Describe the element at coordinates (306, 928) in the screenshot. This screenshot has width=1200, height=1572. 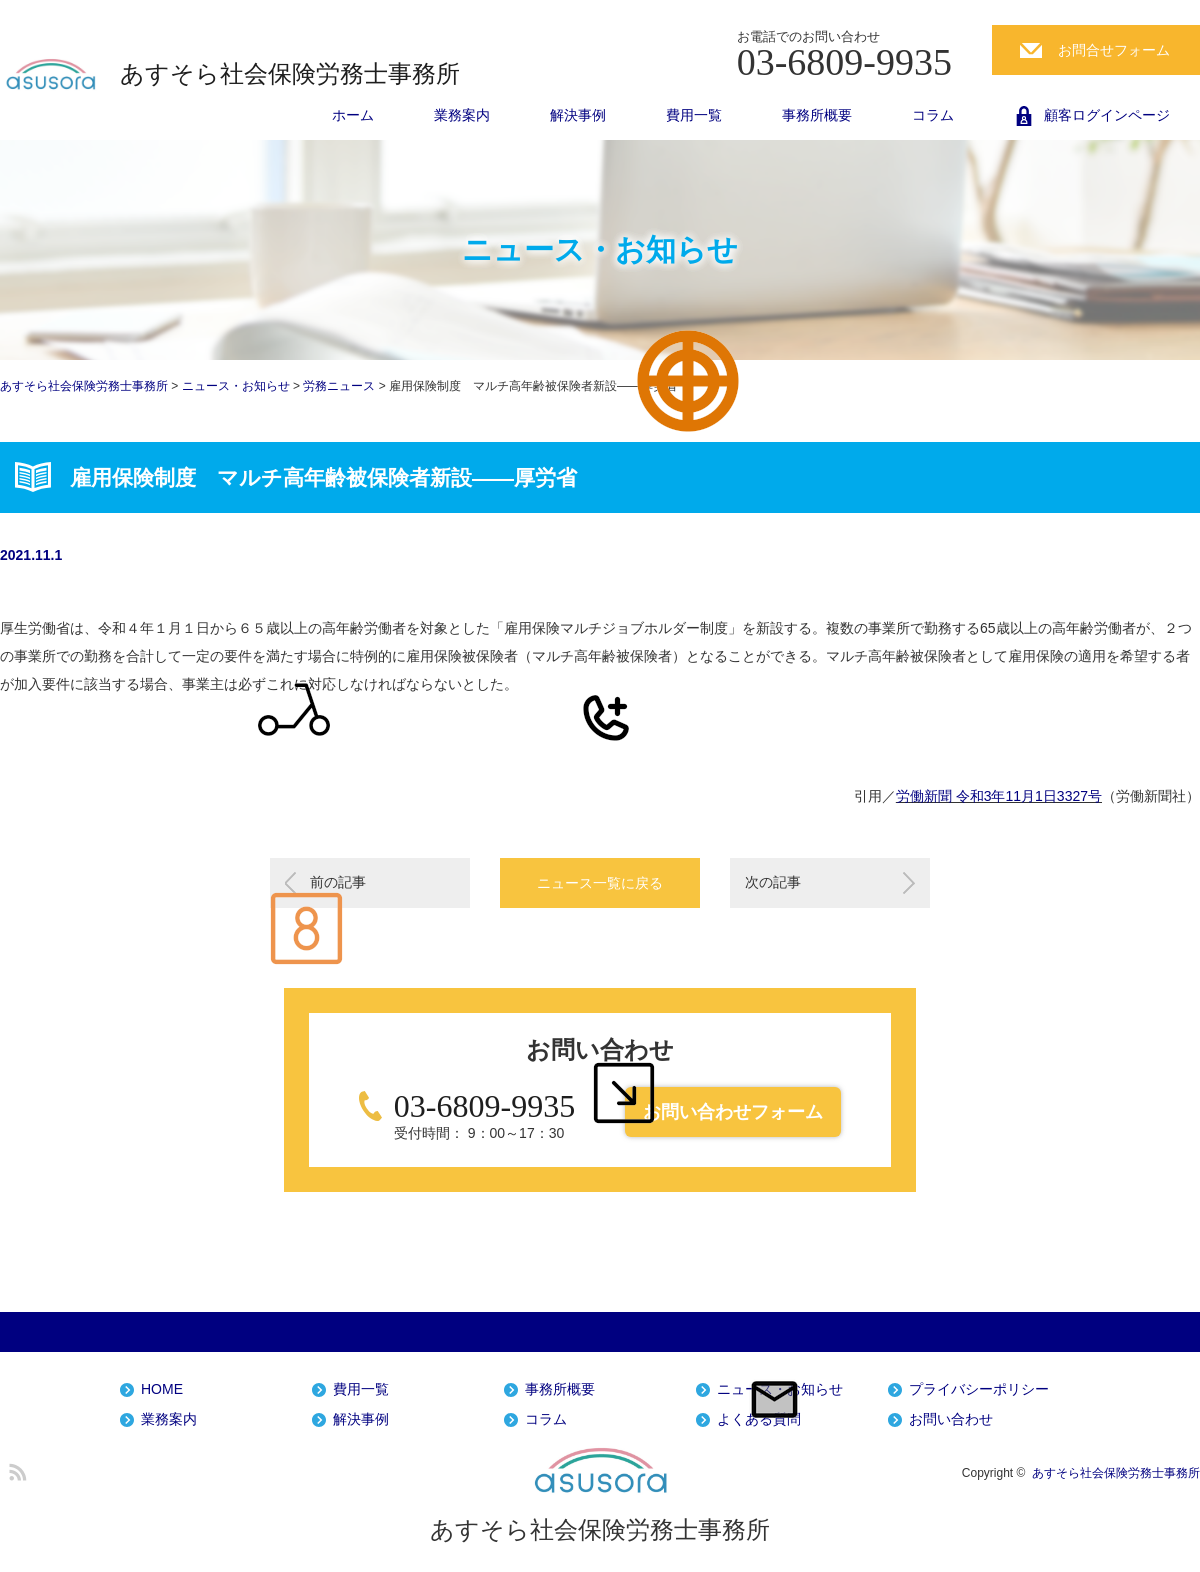
I see `indicates item number eight in a list or sequence` at that location.